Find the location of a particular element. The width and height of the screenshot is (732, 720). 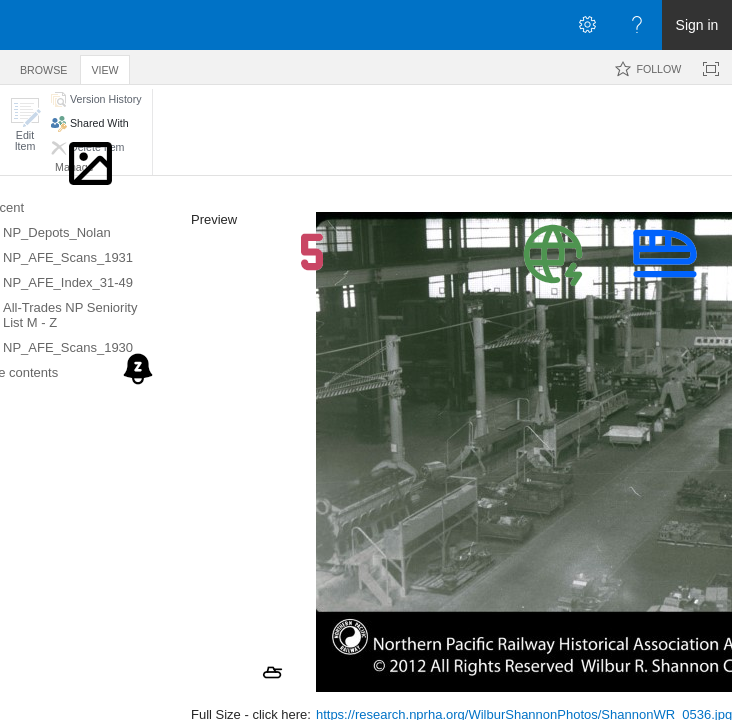

indicates step 5 in a multi-step process is located at coordinates (312, 252).